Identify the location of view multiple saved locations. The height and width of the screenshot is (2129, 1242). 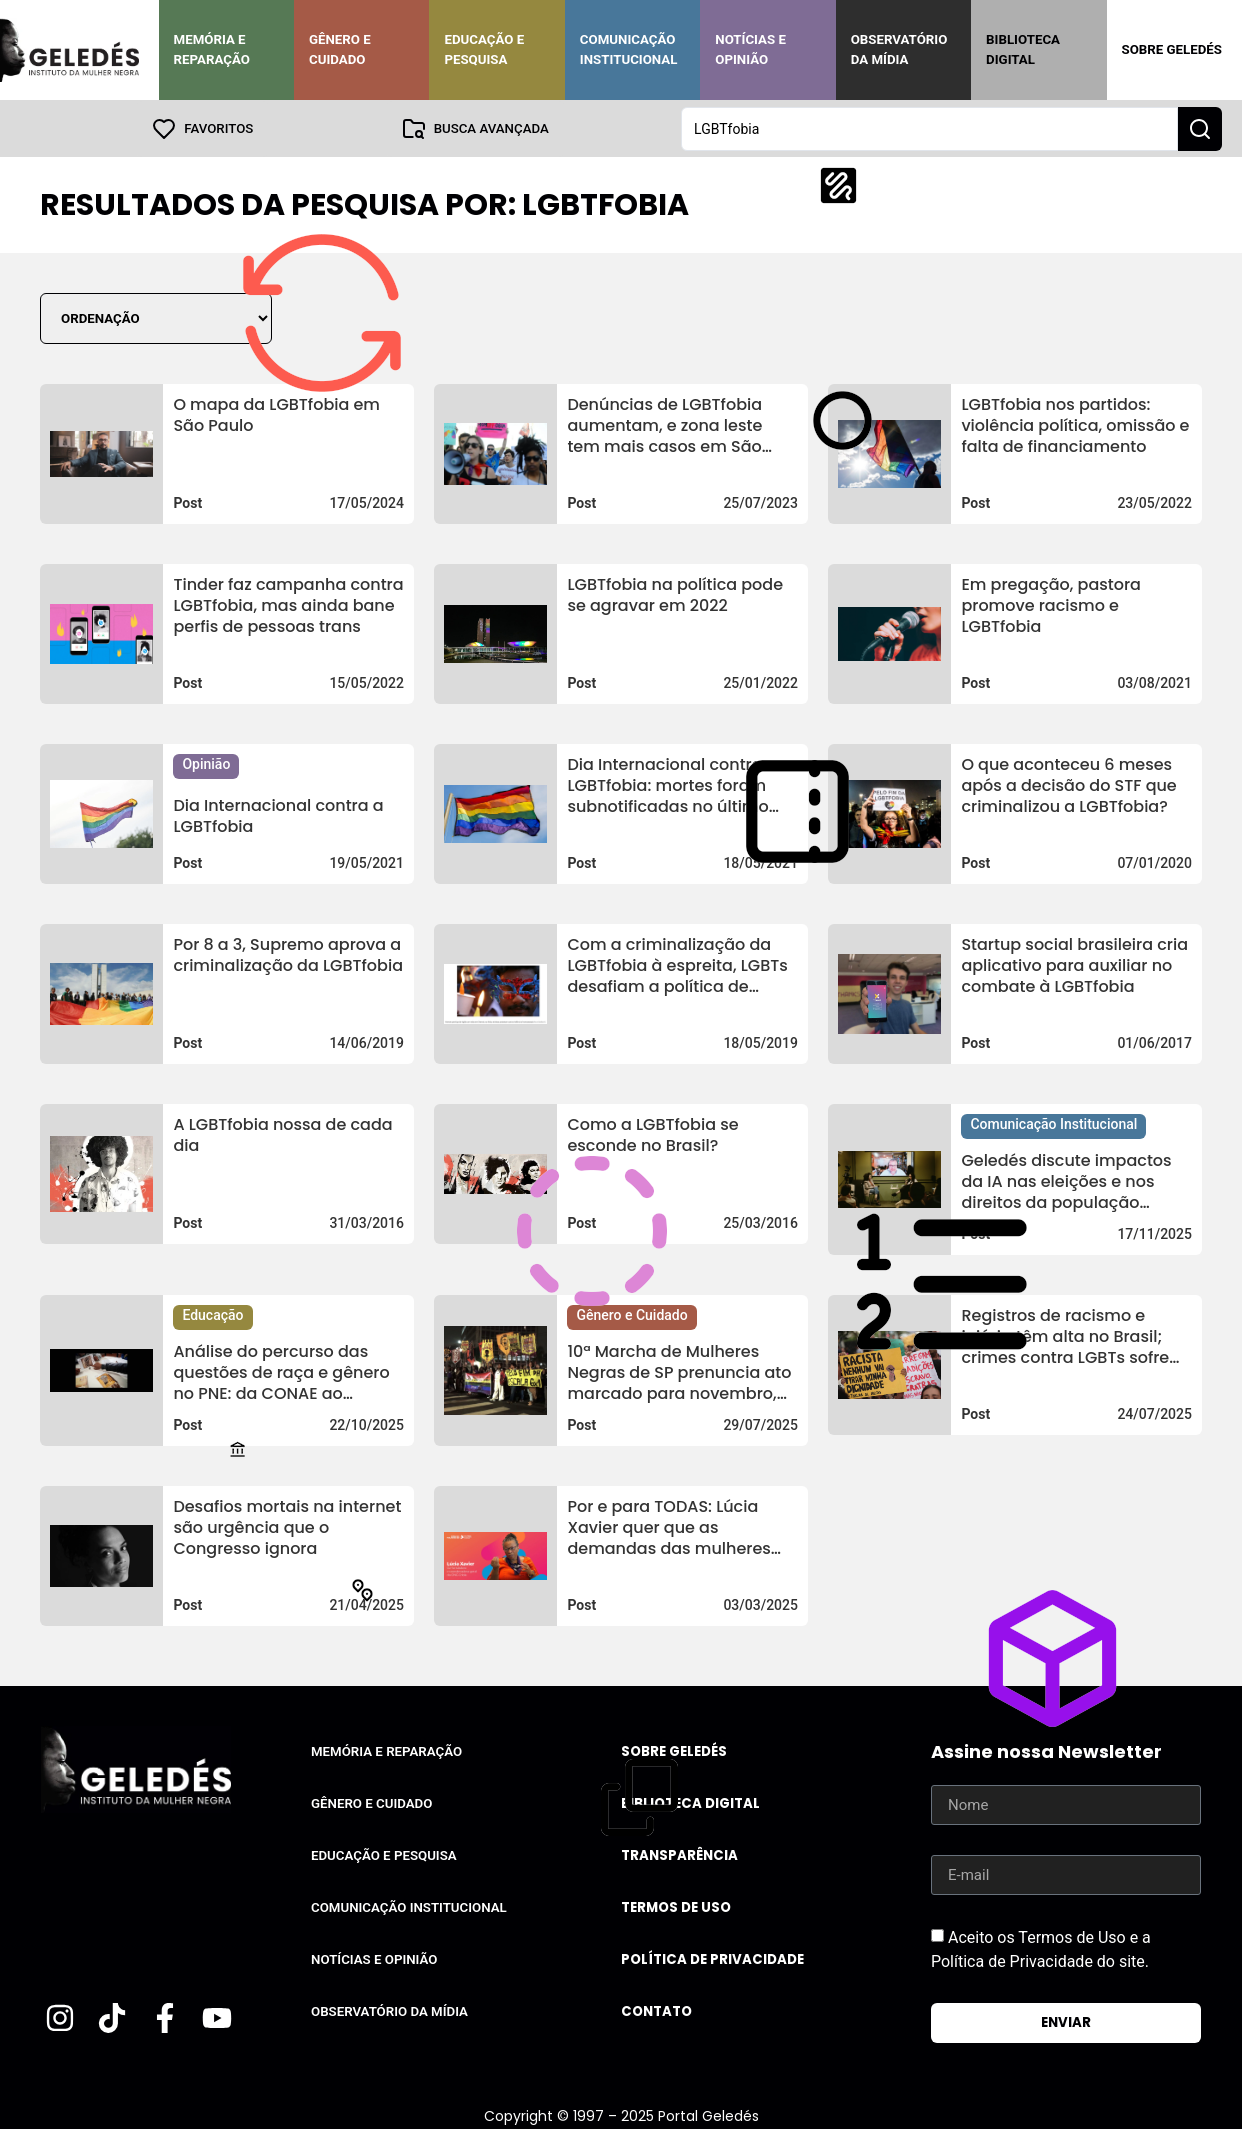
(362, 1590).